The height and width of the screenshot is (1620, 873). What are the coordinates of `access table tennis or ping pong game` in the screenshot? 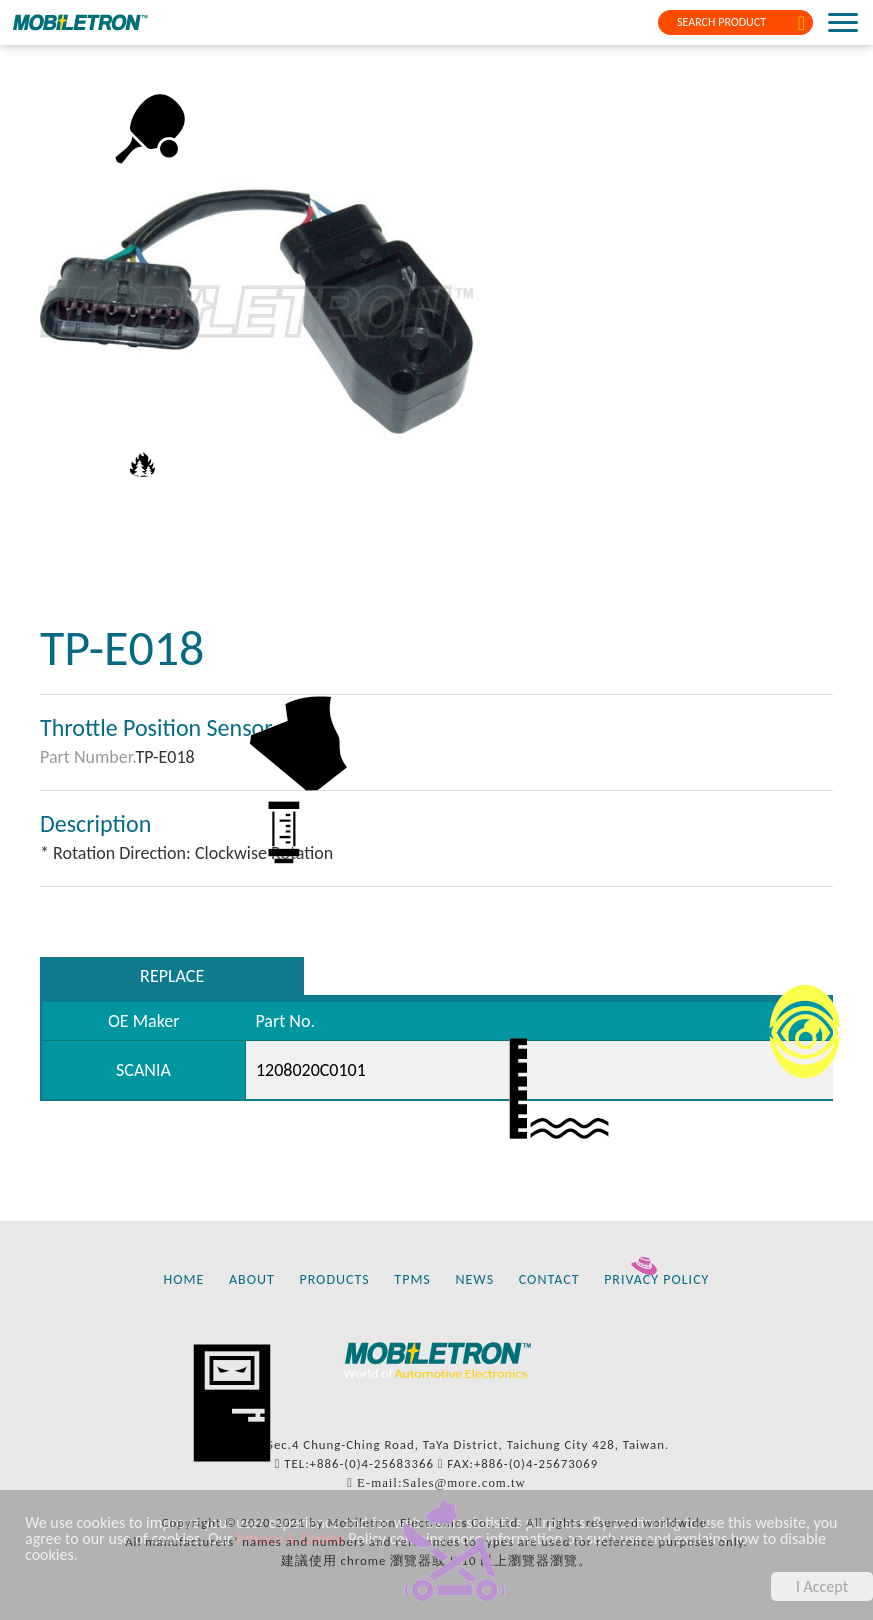 It's located at (150, 129).